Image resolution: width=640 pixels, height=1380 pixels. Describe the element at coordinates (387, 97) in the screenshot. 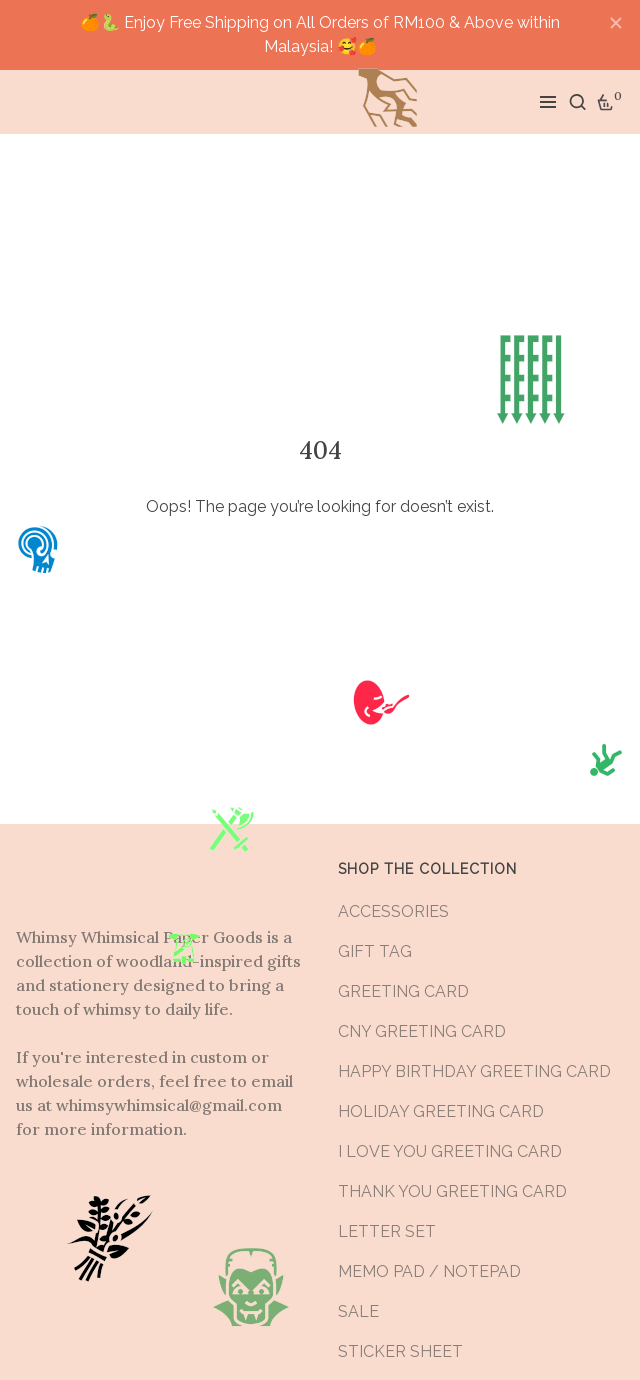

I see `indicates lightning damage or electric attack ability` at that location.